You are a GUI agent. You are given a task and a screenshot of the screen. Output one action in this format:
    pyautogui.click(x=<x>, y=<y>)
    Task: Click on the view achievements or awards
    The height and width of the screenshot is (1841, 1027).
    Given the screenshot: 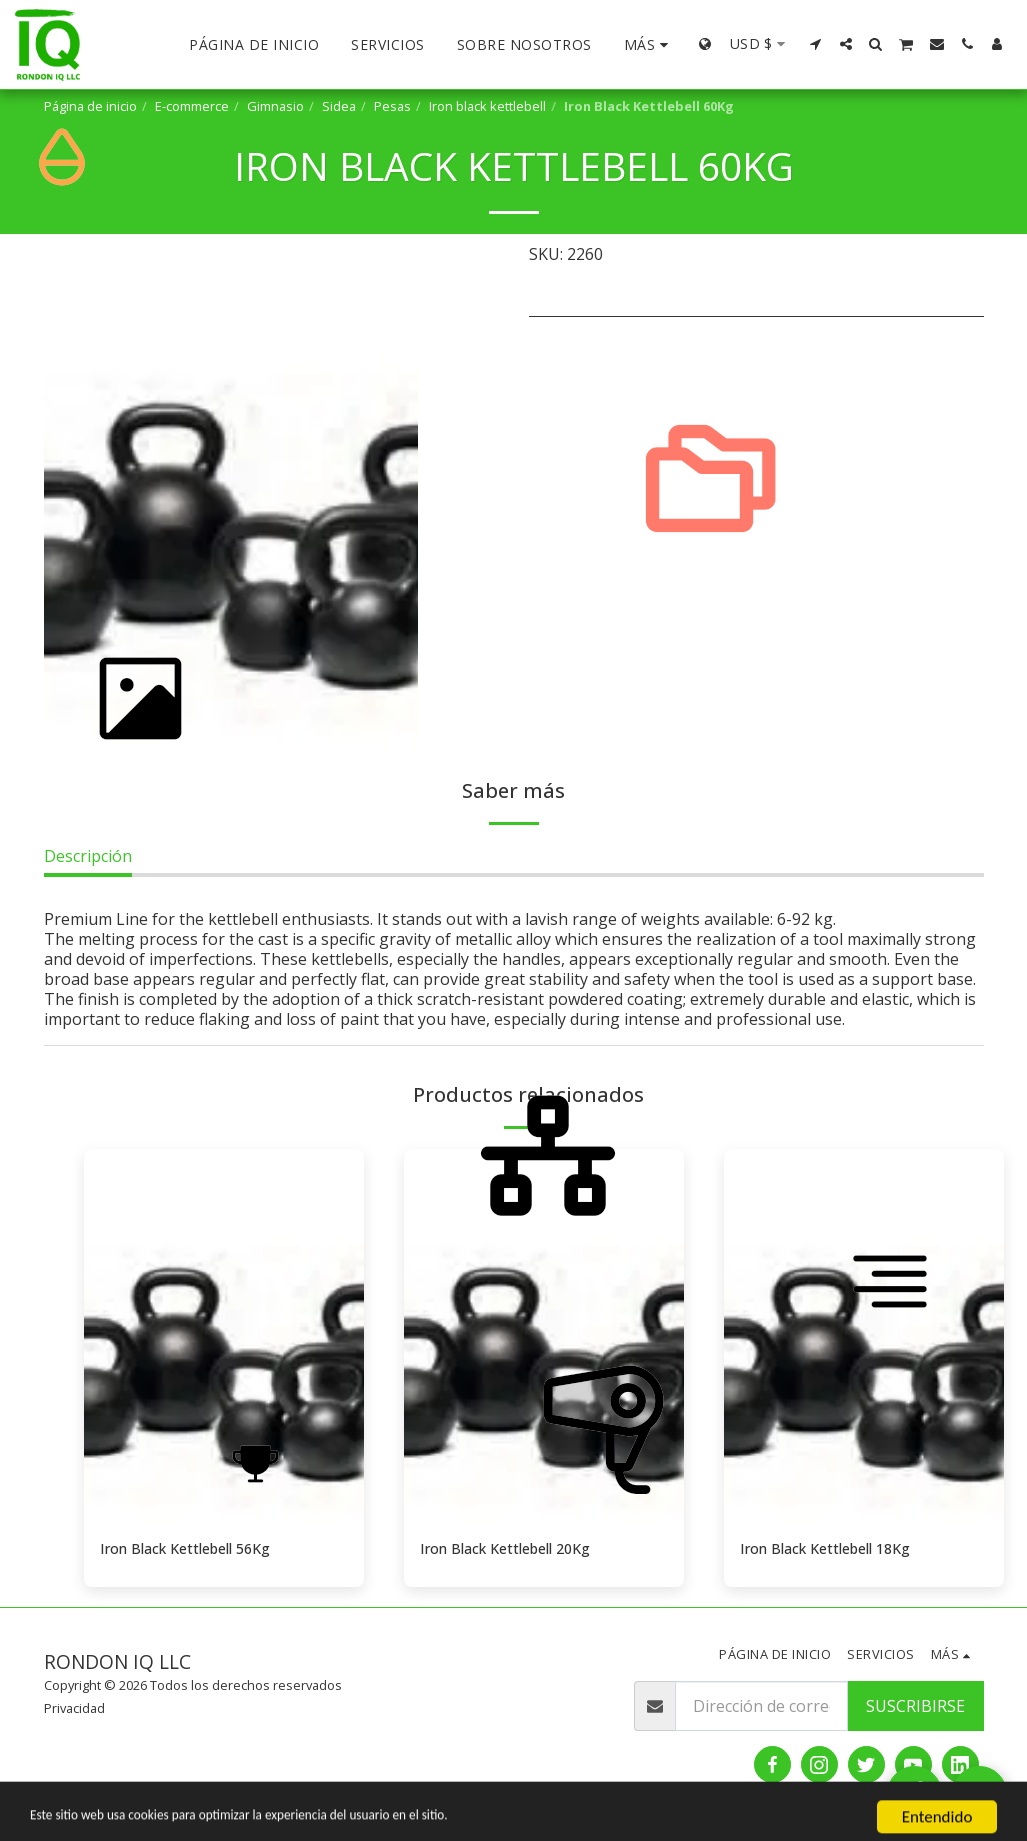 What is the action you would take?
    pyautogui.click(x=255, y=1462)
    